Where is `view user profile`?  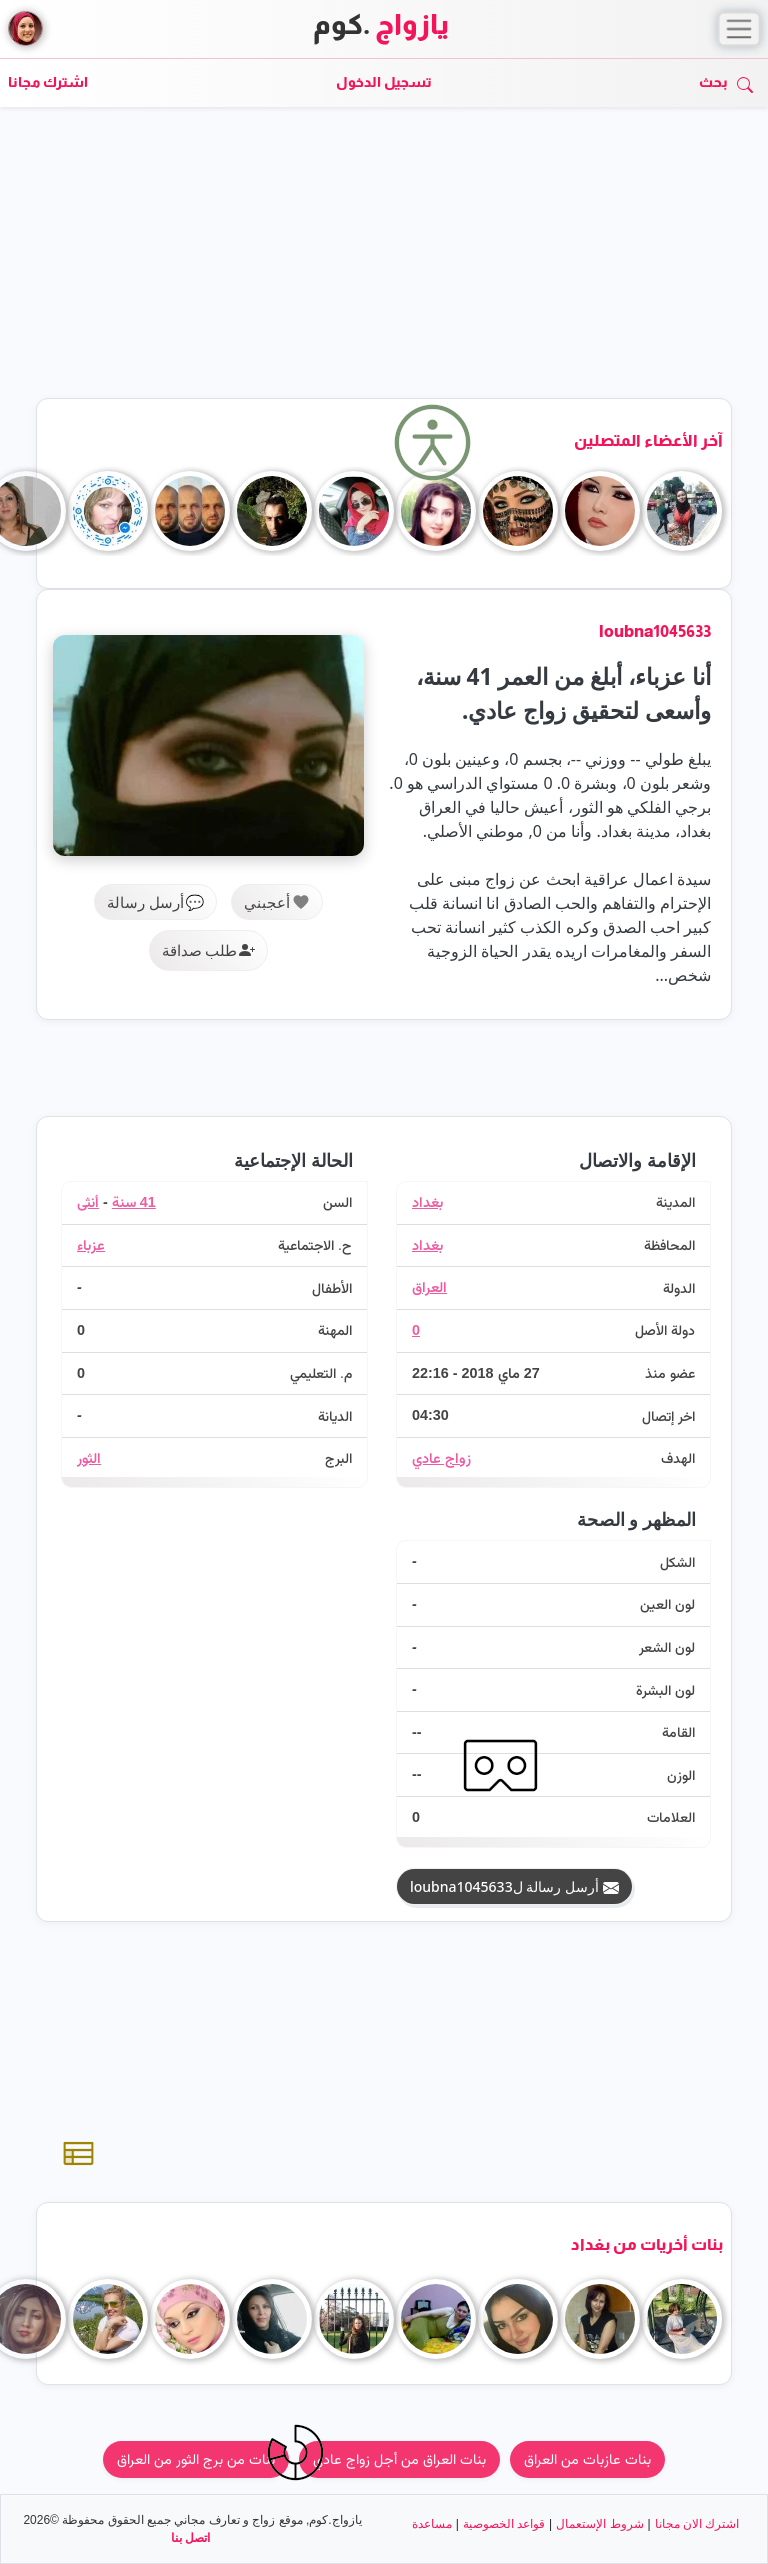
view user profile is located at coordinates (432, 442).